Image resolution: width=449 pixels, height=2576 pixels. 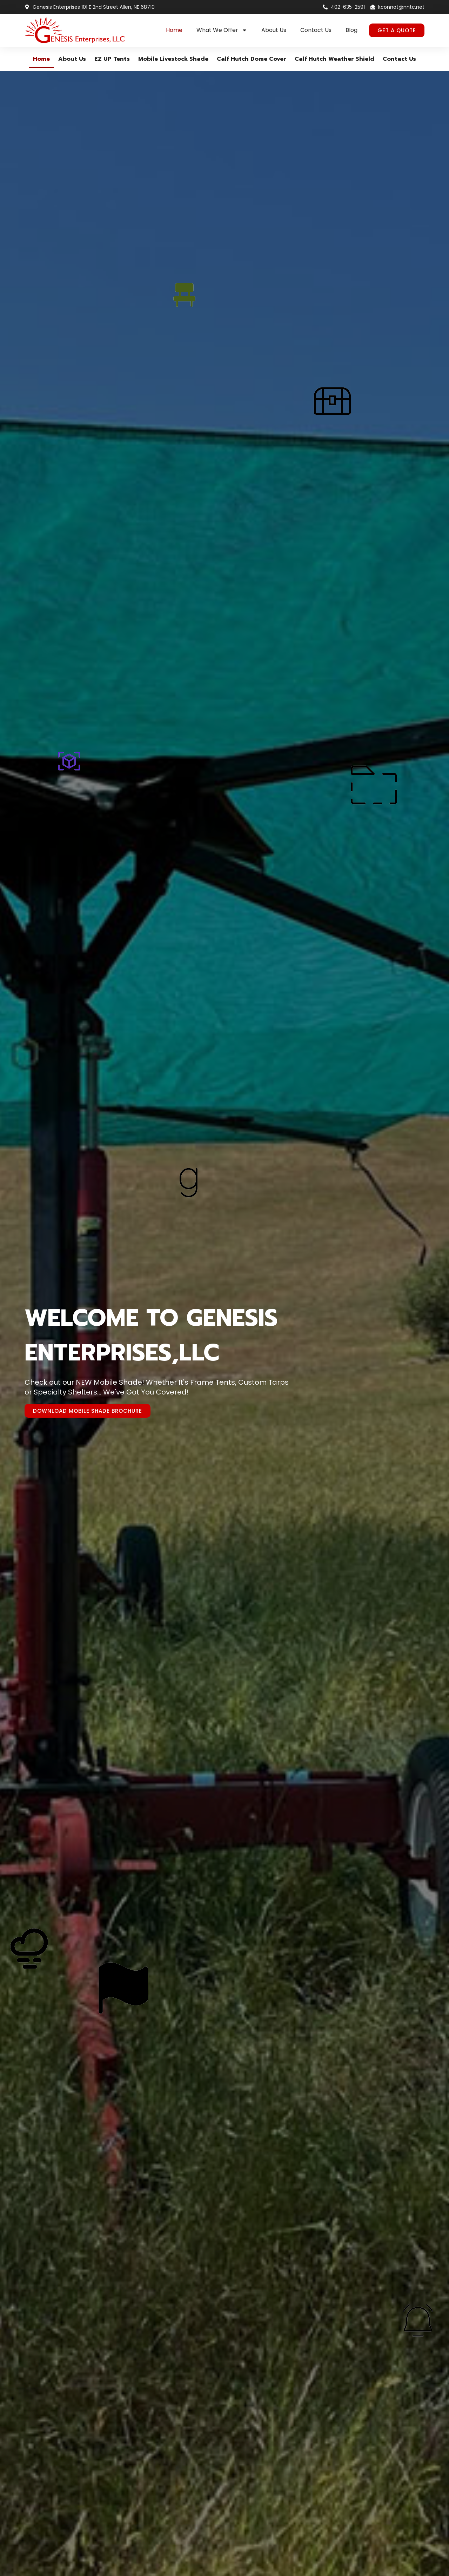 What do you see at coordinates (69, 761) in the screenshot?
I see `scan or capture a 3D object` at bounding box center [69, 761].